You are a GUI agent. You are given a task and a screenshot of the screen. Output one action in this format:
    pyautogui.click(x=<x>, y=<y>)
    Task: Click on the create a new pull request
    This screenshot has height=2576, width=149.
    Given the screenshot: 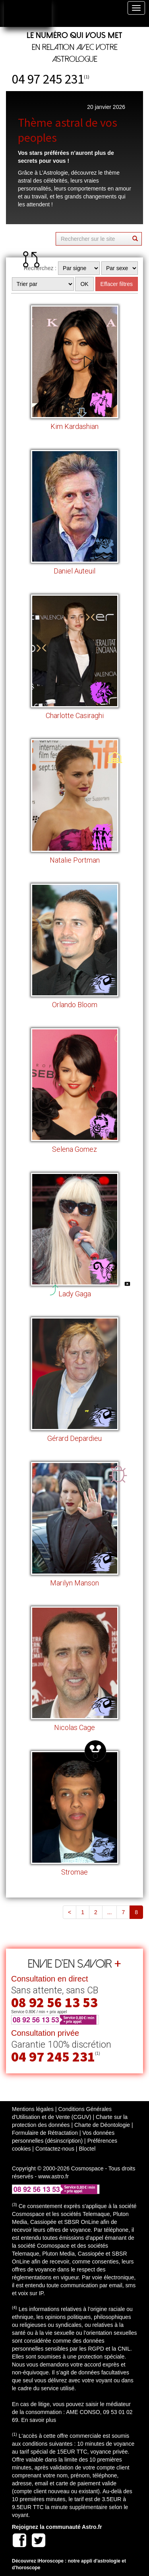 What is the action you would take?
    pyautogui.click(x=31, y=259)
    